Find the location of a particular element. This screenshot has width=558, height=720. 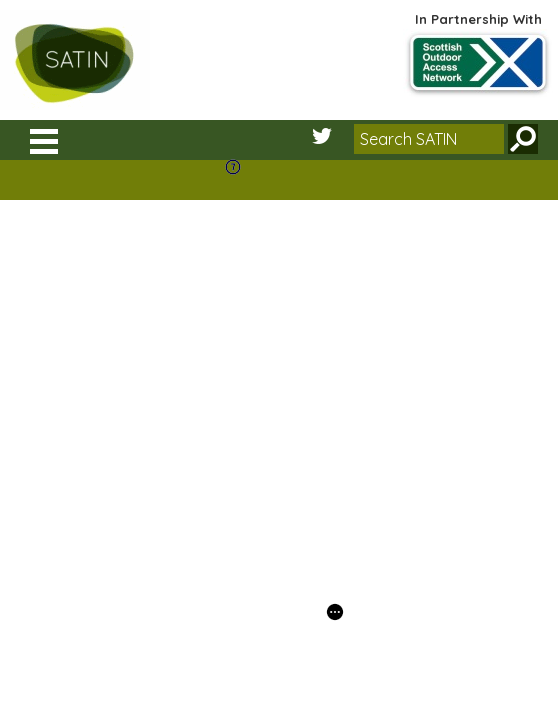

access more options or actions is located at coordinates (335, 612).